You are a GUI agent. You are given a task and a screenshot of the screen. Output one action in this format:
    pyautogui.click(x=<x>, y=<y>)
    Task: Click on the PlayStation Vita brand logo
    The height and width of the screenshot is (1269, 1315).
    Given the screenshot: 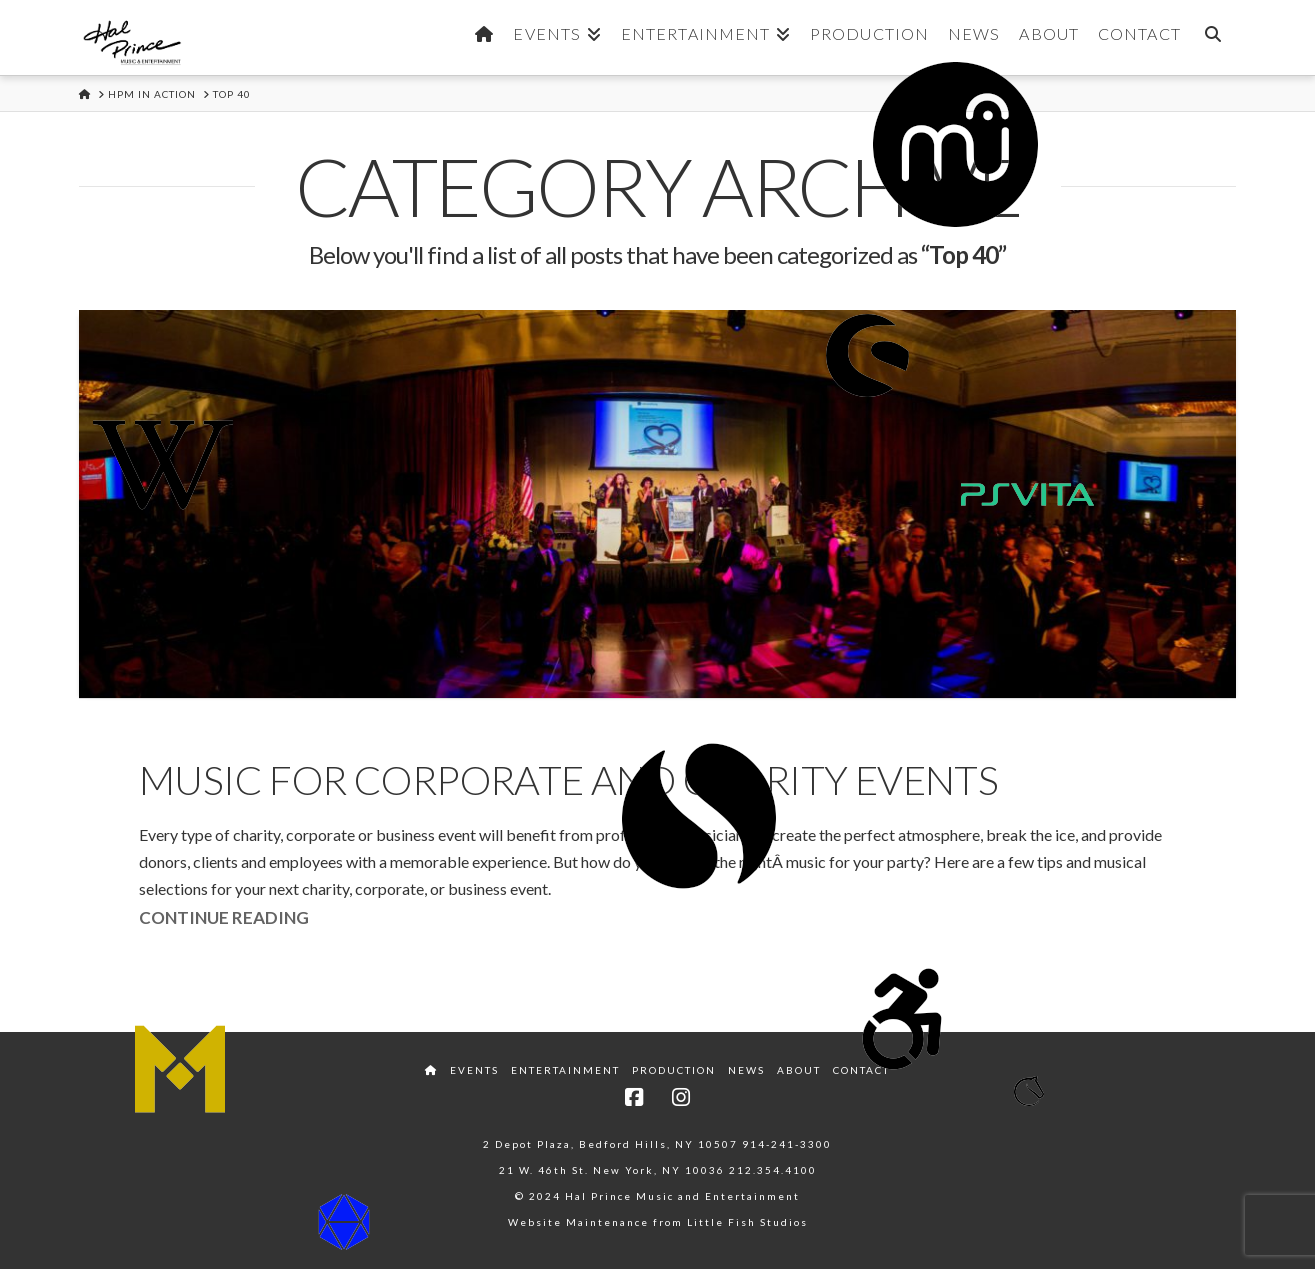 What is the action you would take?
    pyautogui.click(x=1027, y=494)
    